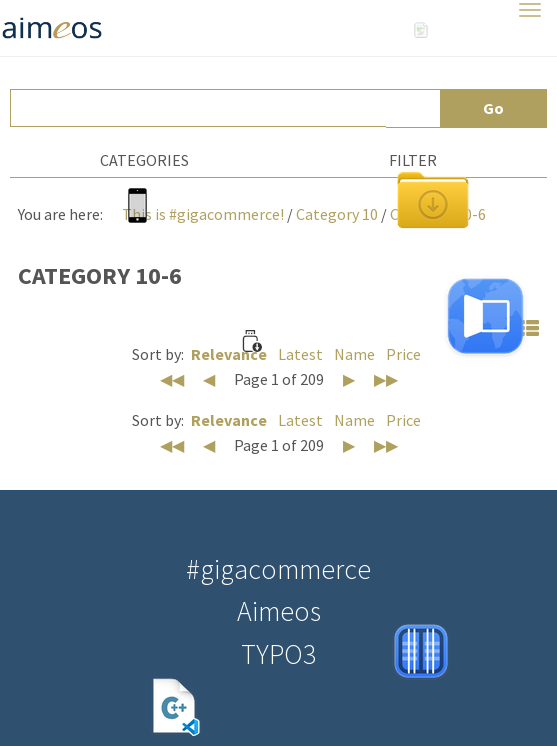 Image resolution: width=557 pixels, height=746 pixels. Describe the element at coordinates (421, 652) in the screenshot. I see `open virtualization container settings` at that location.